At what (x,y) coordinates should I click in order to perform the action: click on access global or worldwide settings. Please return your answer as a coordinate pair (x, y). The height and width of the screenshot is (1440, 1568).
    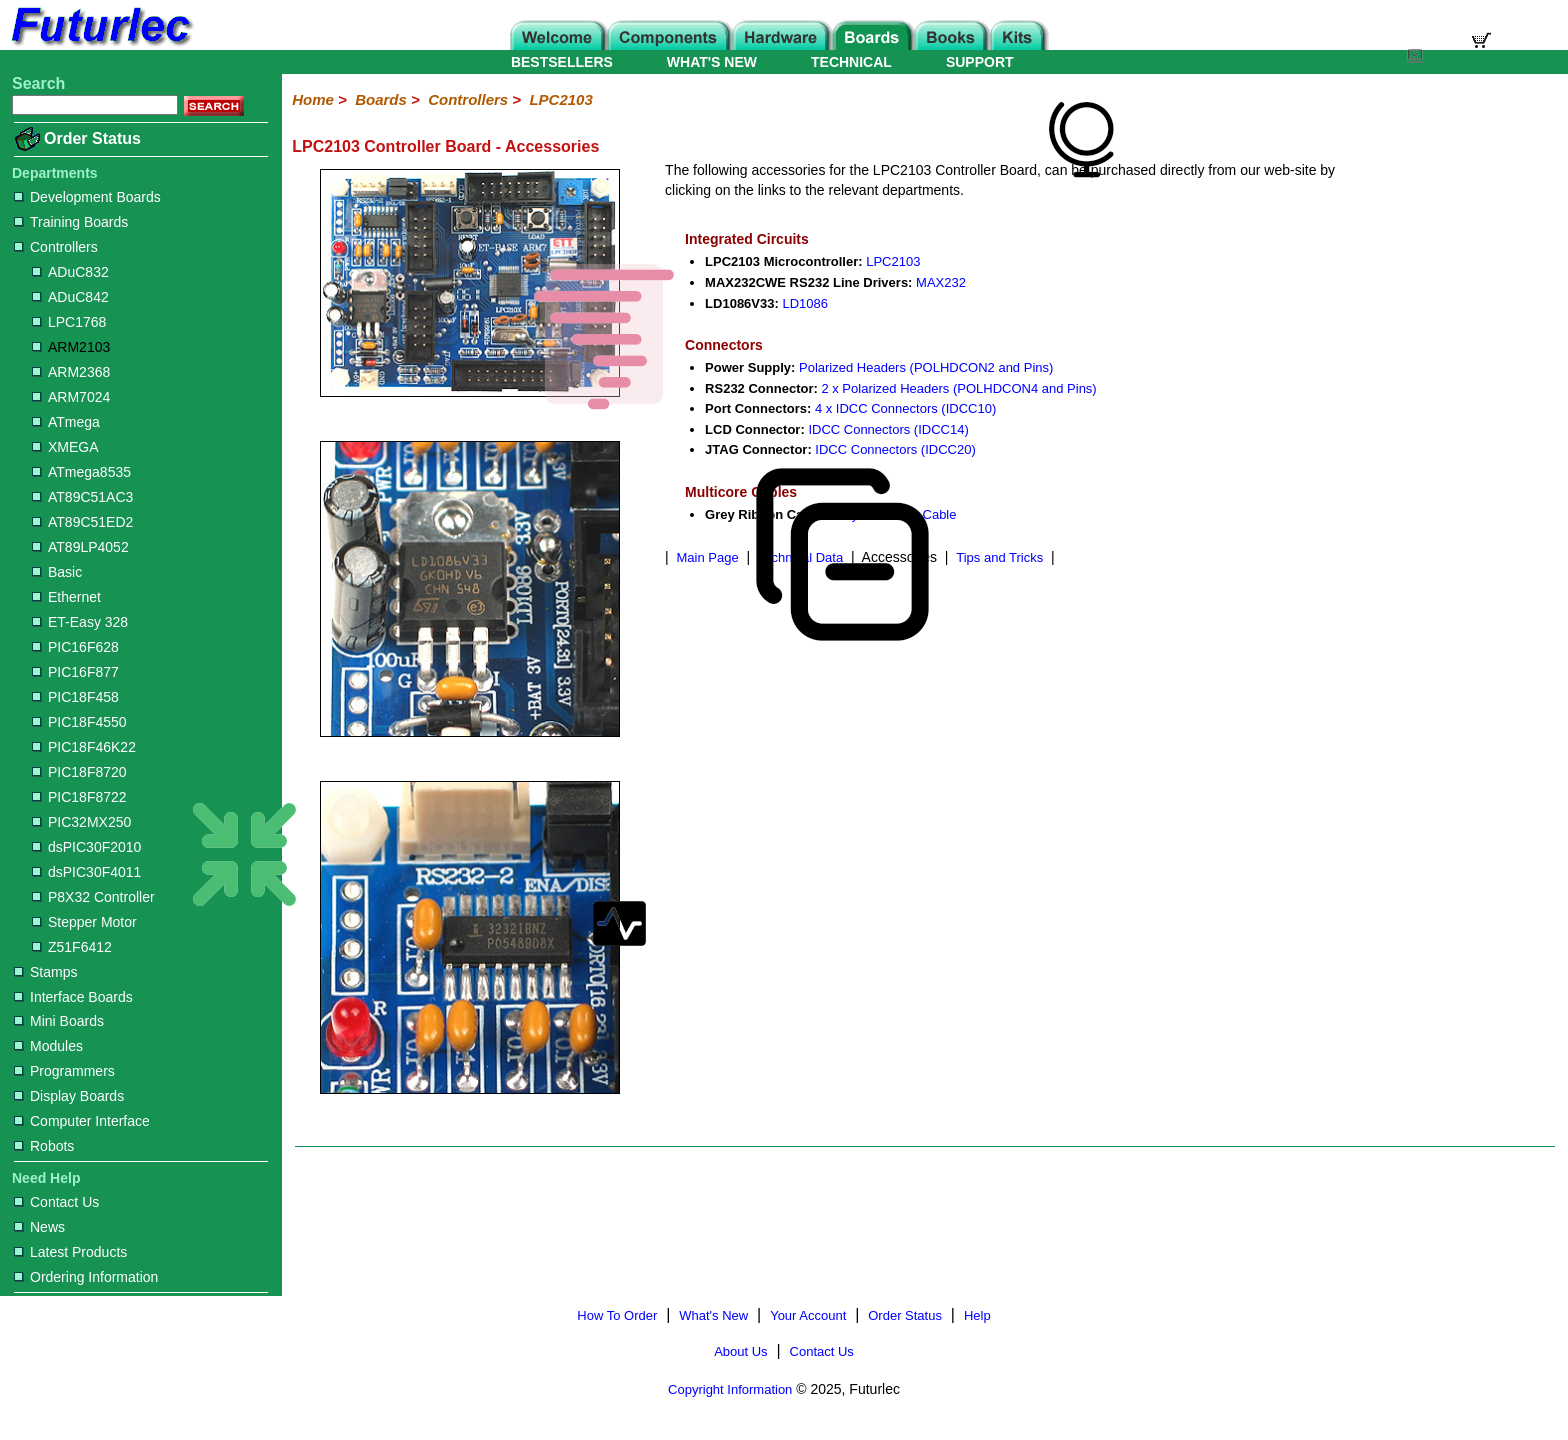
    Looking at the image, I should click on (1084, 137).